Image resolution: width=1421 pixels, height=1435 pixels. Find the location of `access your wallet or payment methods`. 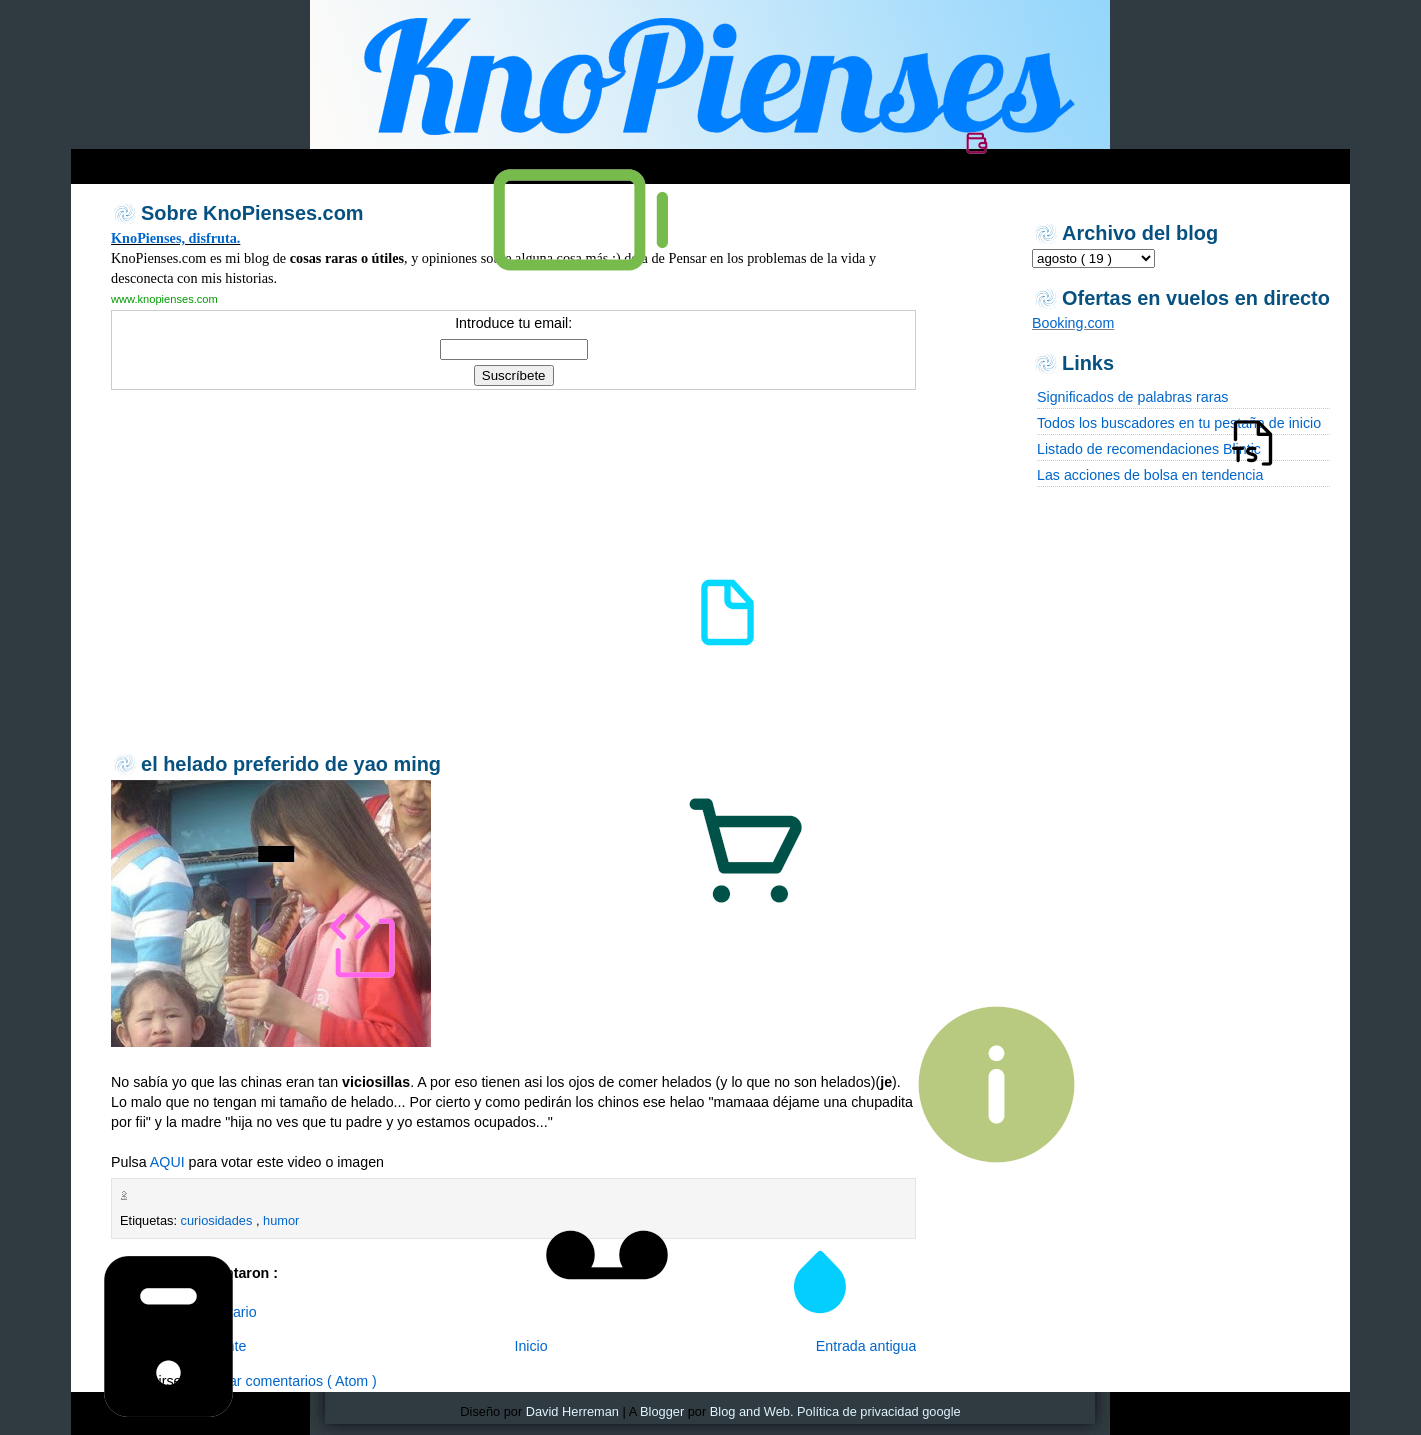

access your wallet or payment methods is located at coordinates (977, 143).